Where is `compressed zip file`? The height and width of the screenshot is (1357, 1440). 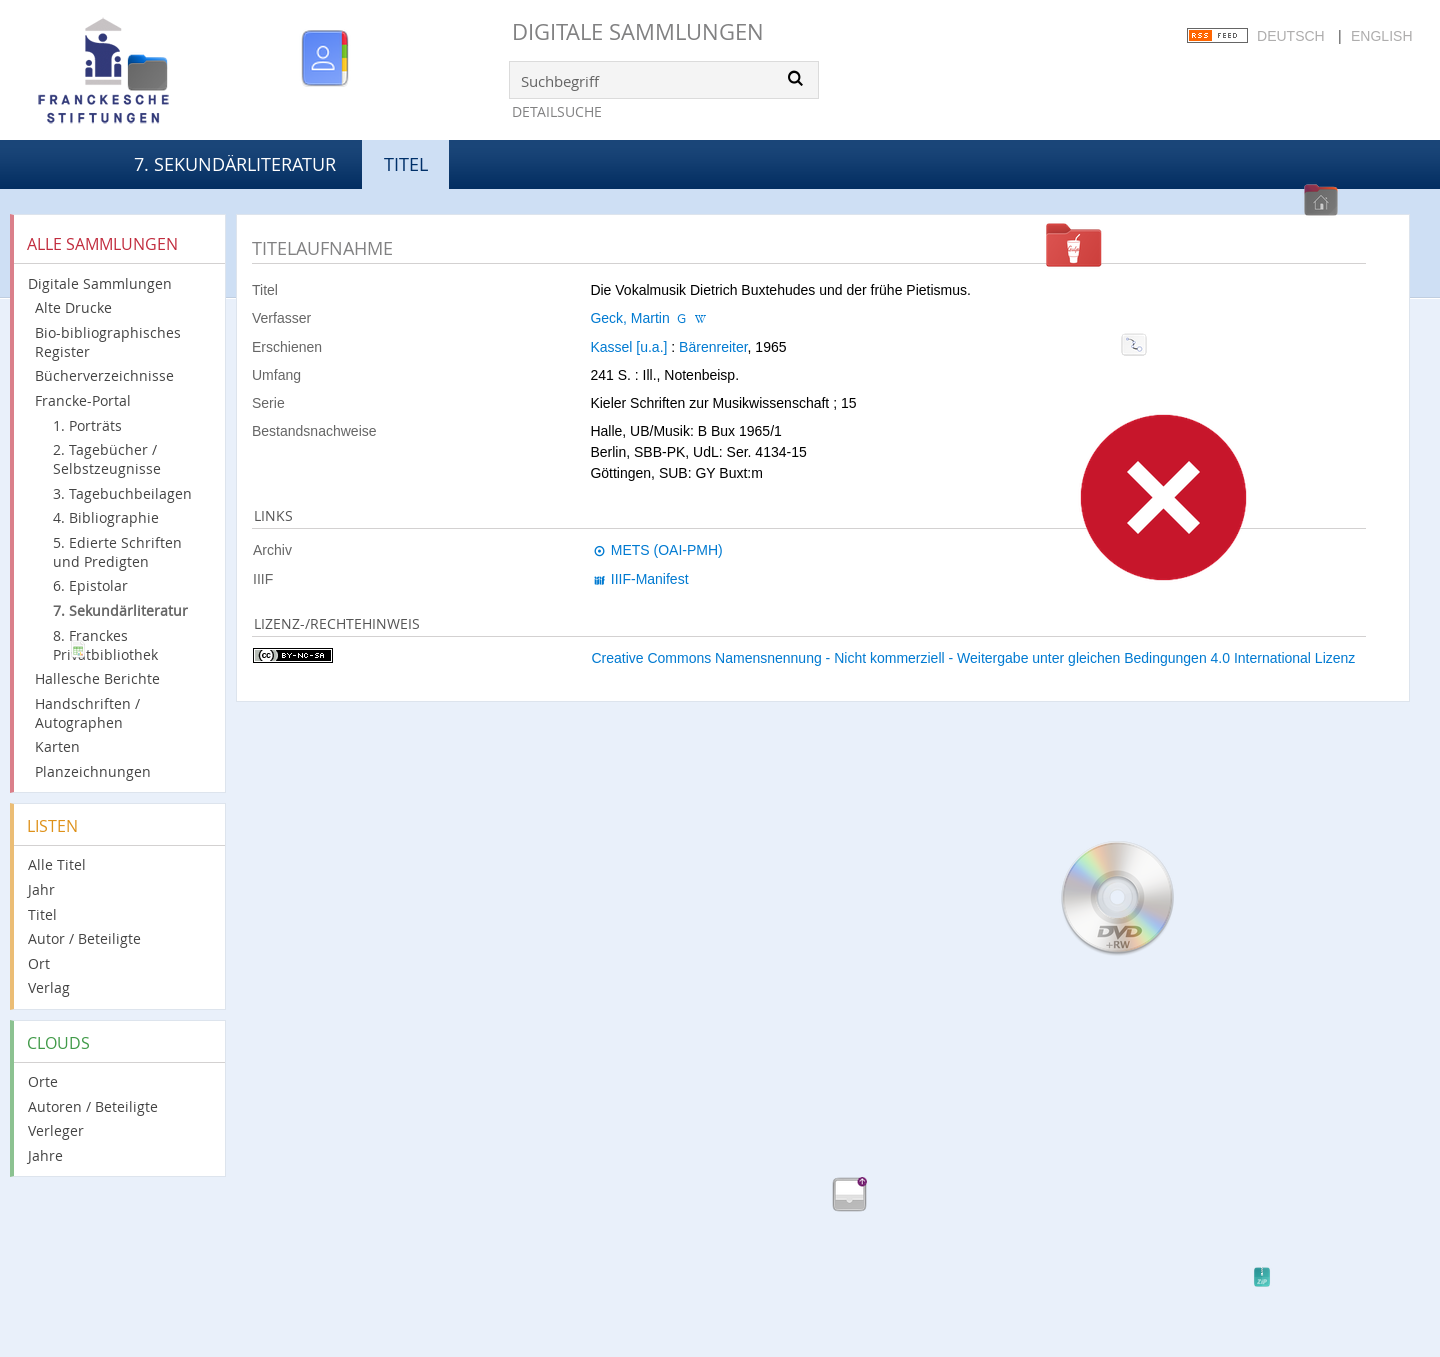 compressed zip file is located at coordinates (1262, 1277).